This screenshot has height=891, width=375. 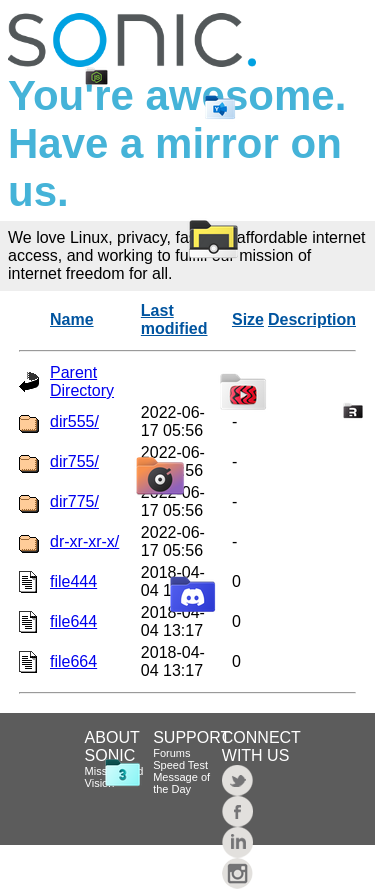 What do you see at coordinates (220, 108) in the screenshot?
I see `open folder containing Microsoft Yammer files` at bounding box center [220, 108].